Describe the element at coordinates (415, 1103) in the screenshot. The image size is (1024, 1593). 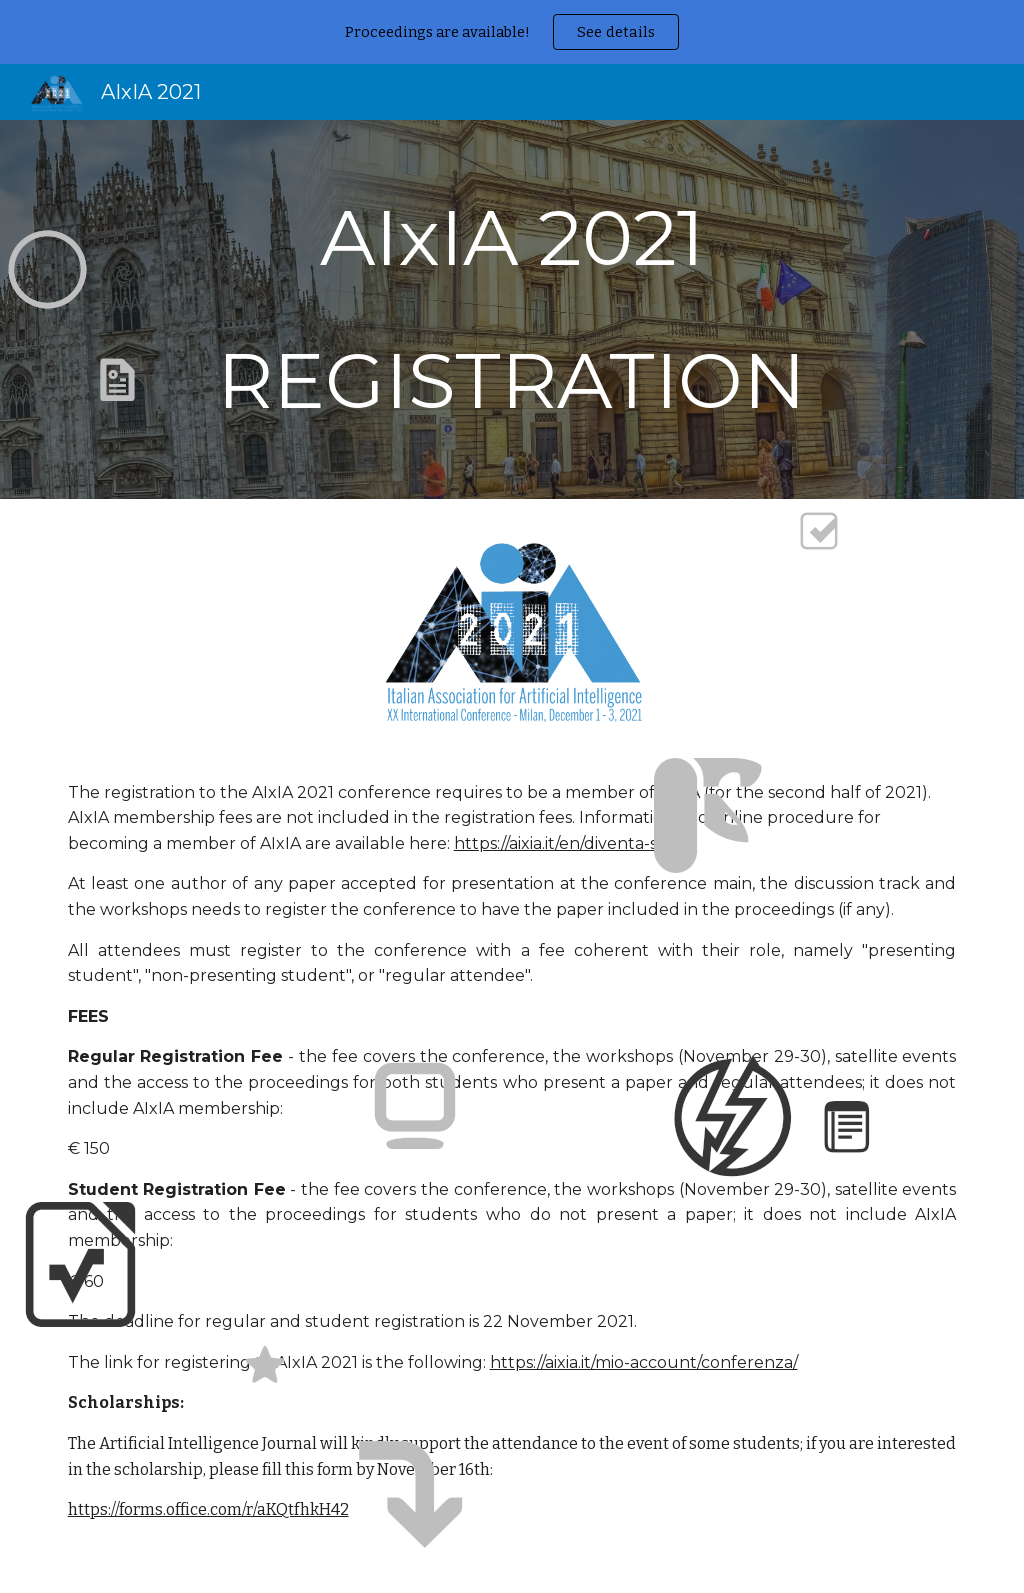
I see `access computer or desktop settings` at that location.